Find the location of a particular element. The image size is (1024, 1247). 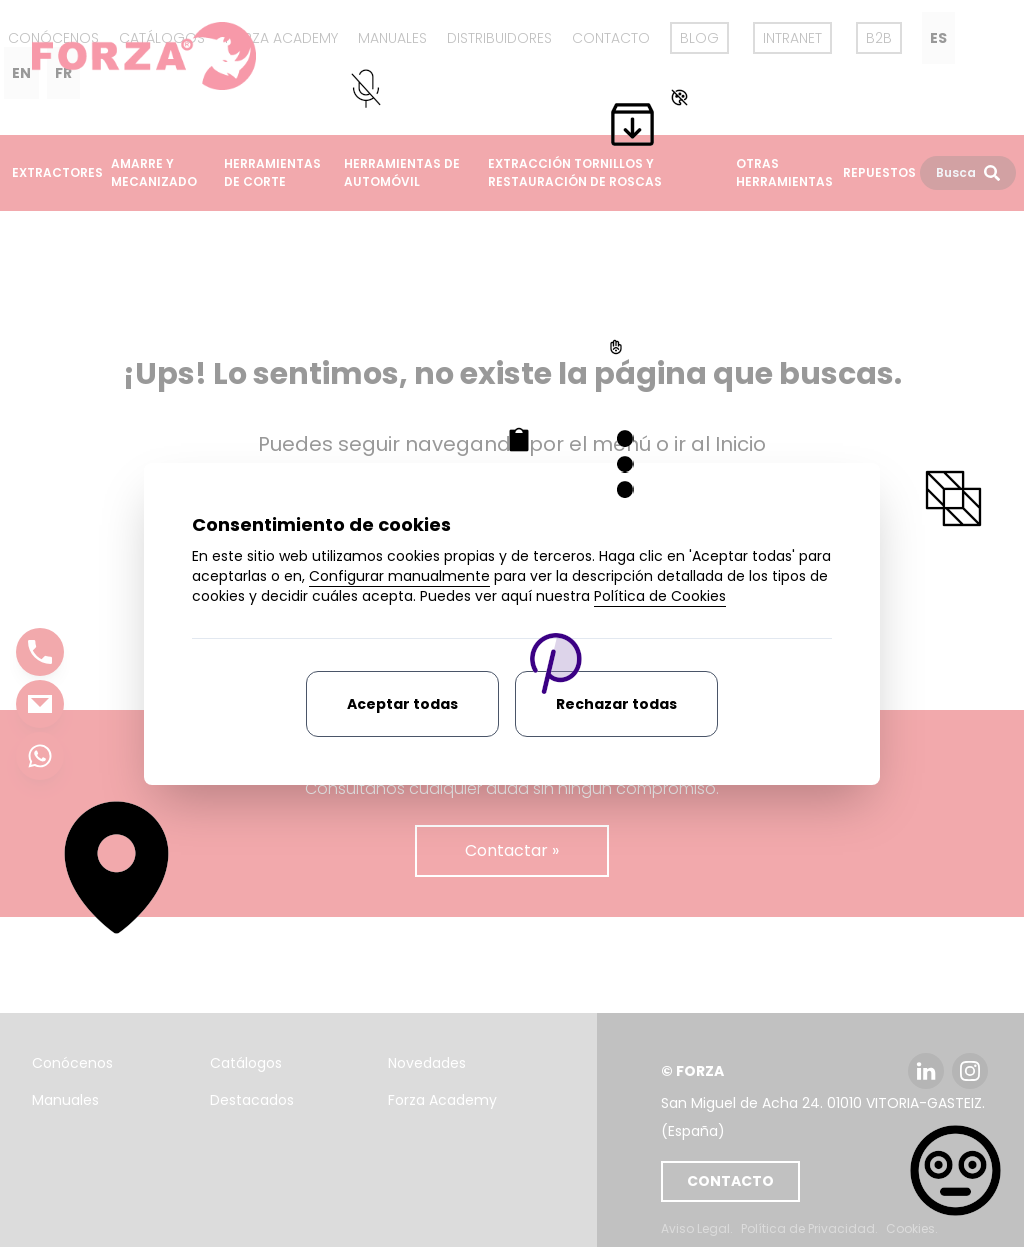

open additional options menu is located at coordinates (625, 464).